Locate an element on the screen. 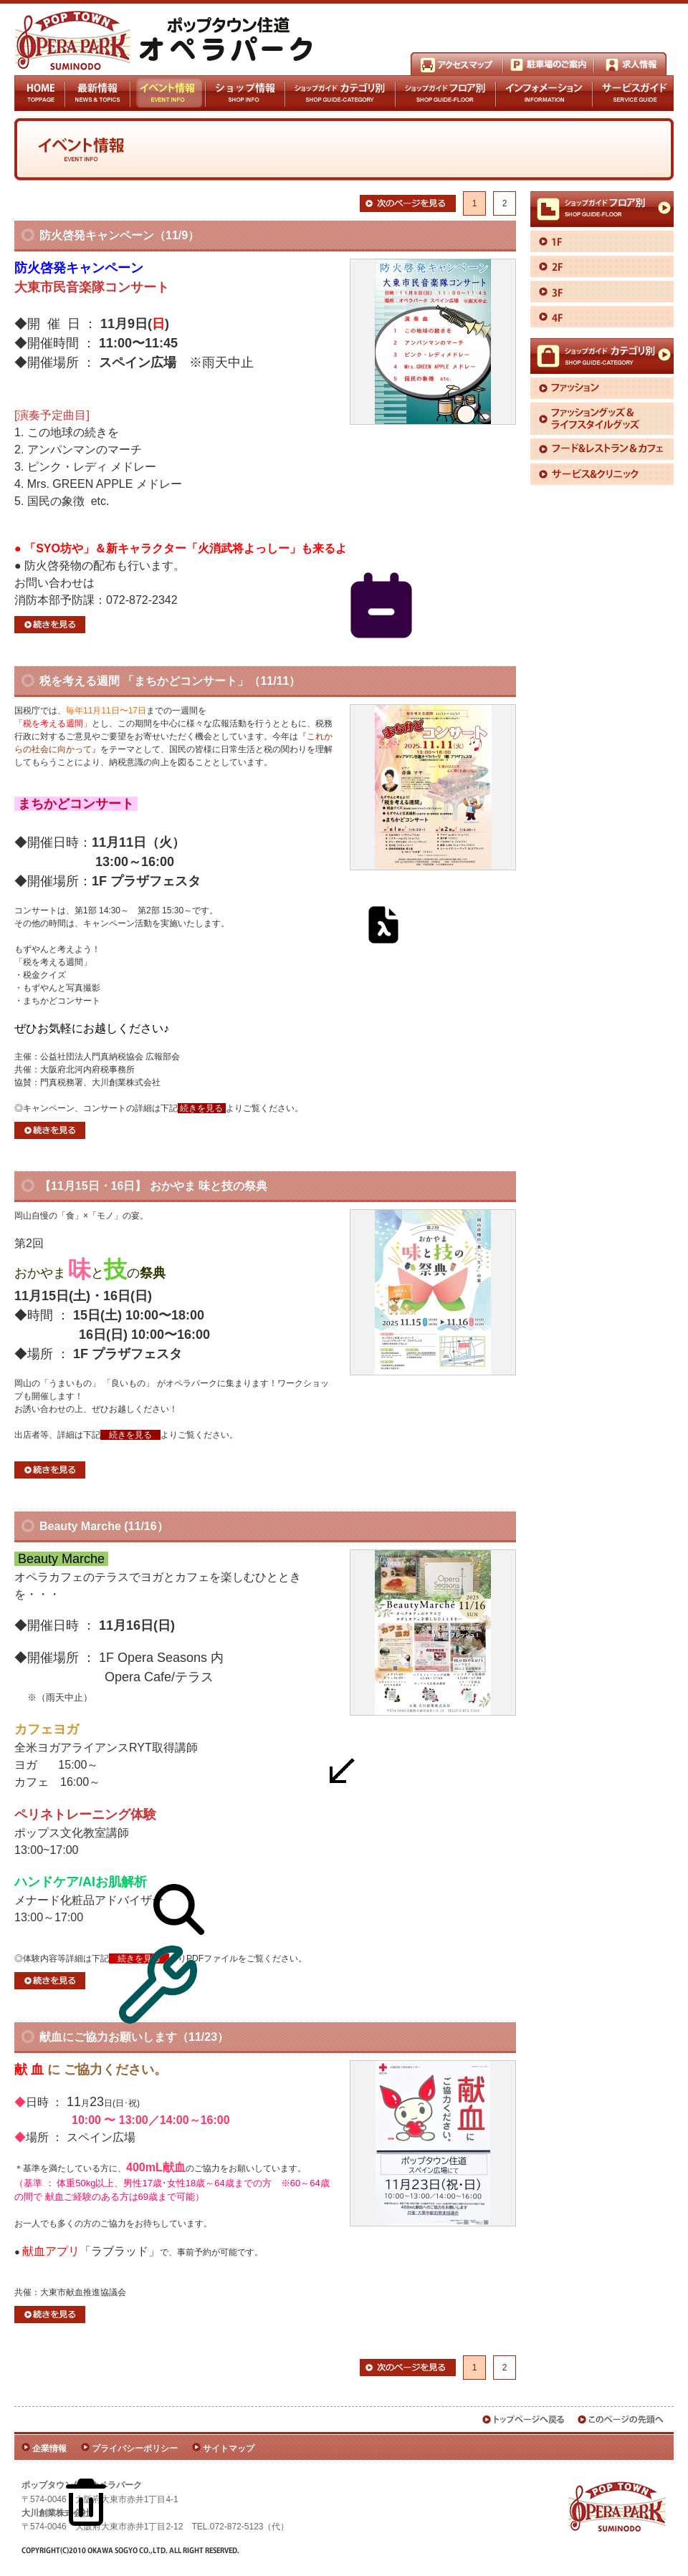  delete selected item is located at coordinates (86, 2503).